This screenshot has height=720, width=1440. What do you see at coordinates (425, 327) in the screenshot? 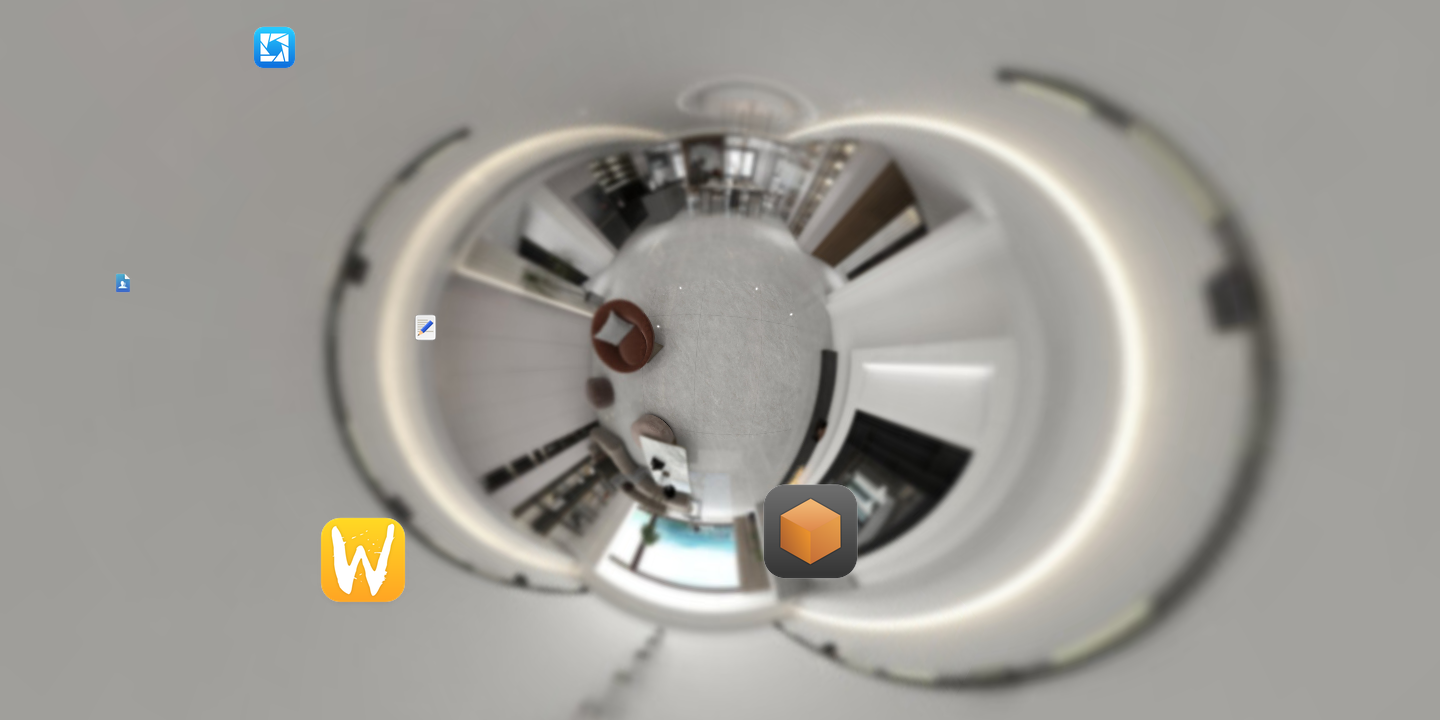
I see `open gedit text editor` at bounding box center [425, 327].